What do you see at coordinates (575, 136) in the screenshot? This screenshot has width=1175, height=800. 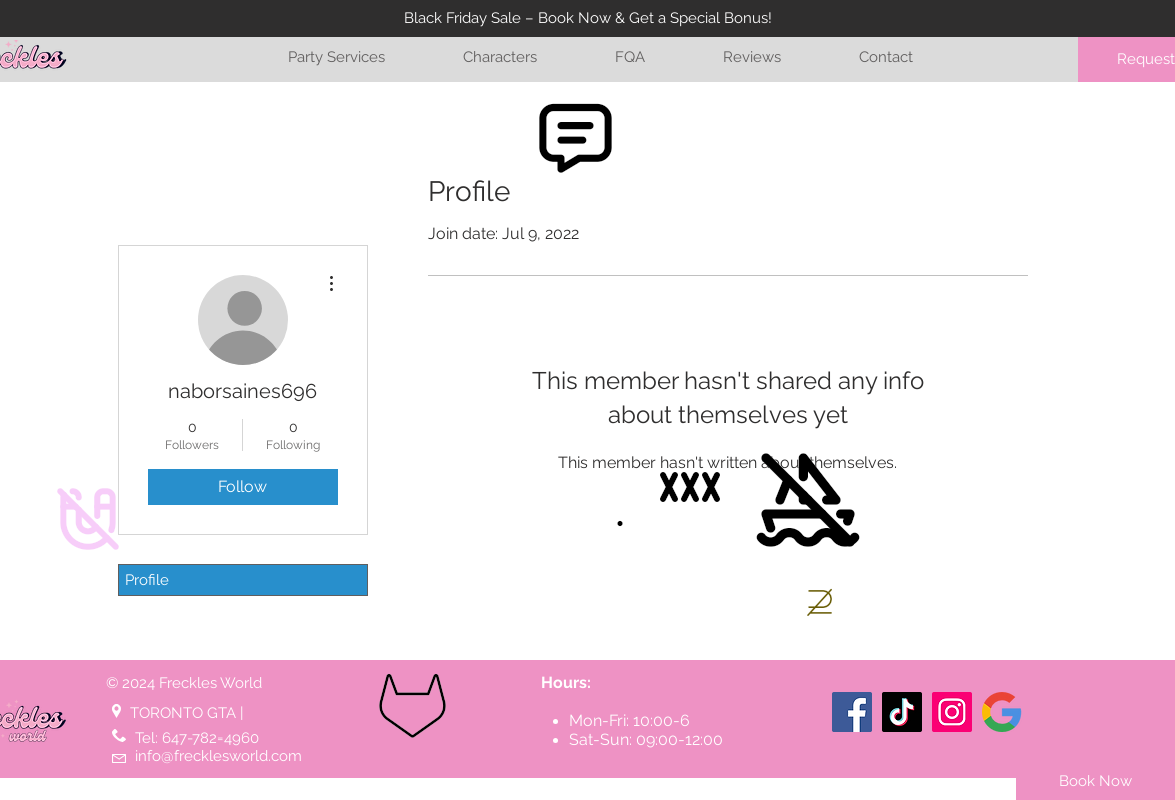 I see `open messaging or chat` at bounding box center [575, 136].